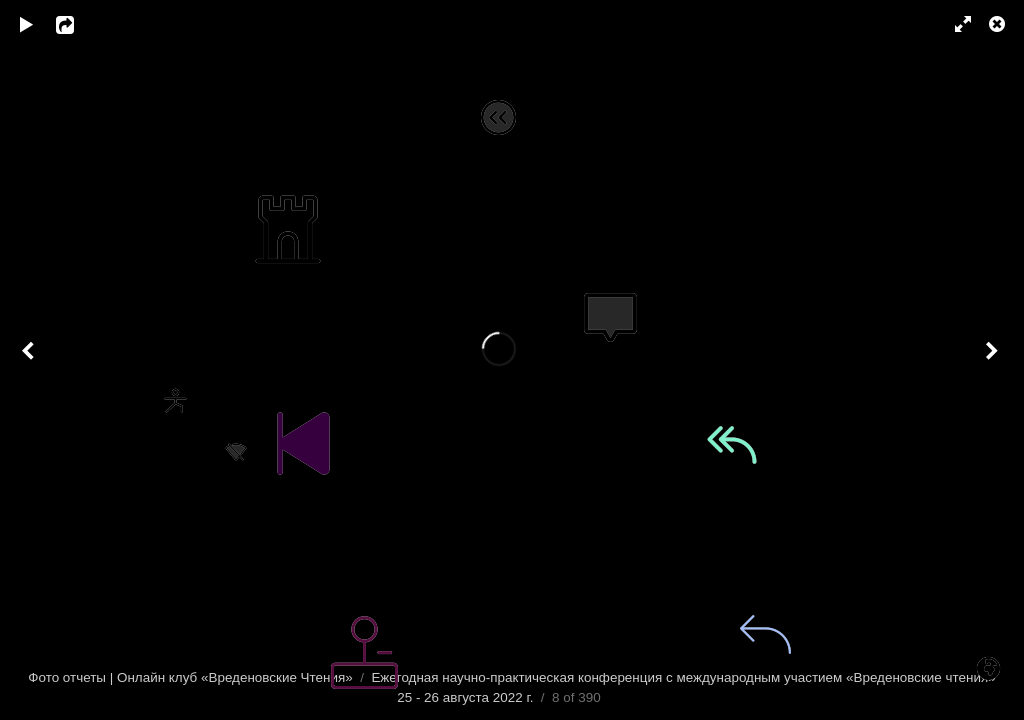 The image size is (1024, 720). I want to click on view africa region settings, so click(988, 668).